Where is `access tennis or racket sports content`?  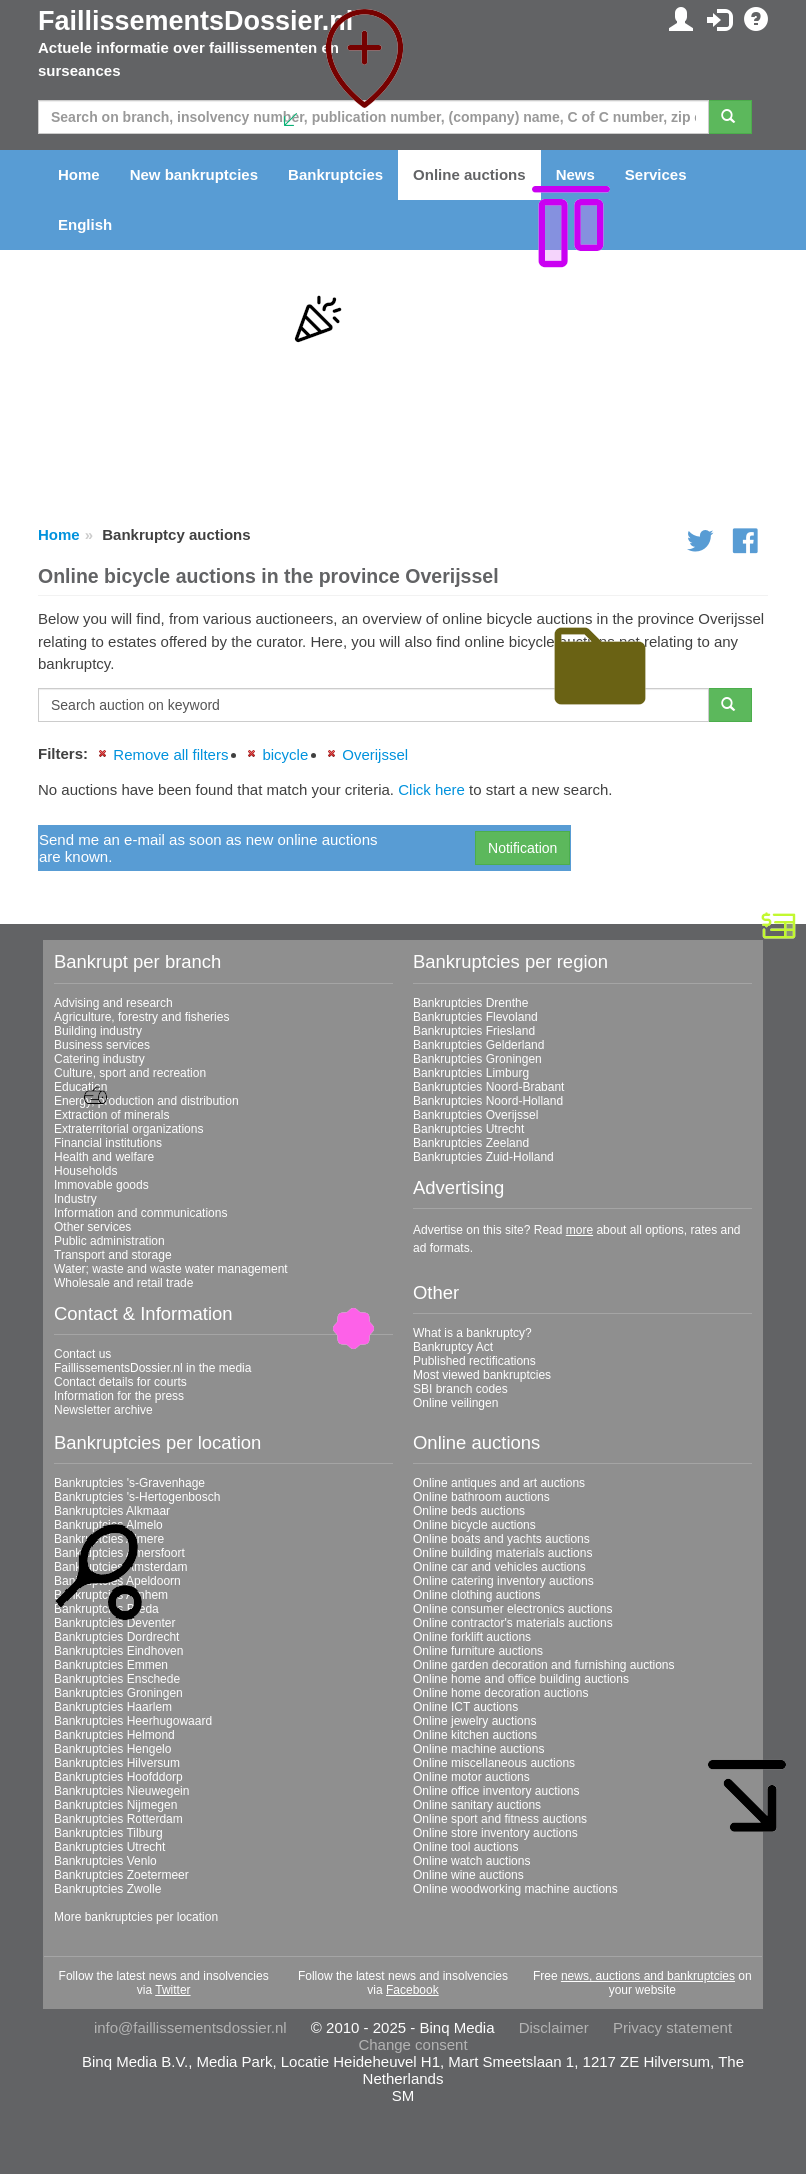
access tennis or racket sports content is located at coordinates (99, 1572).